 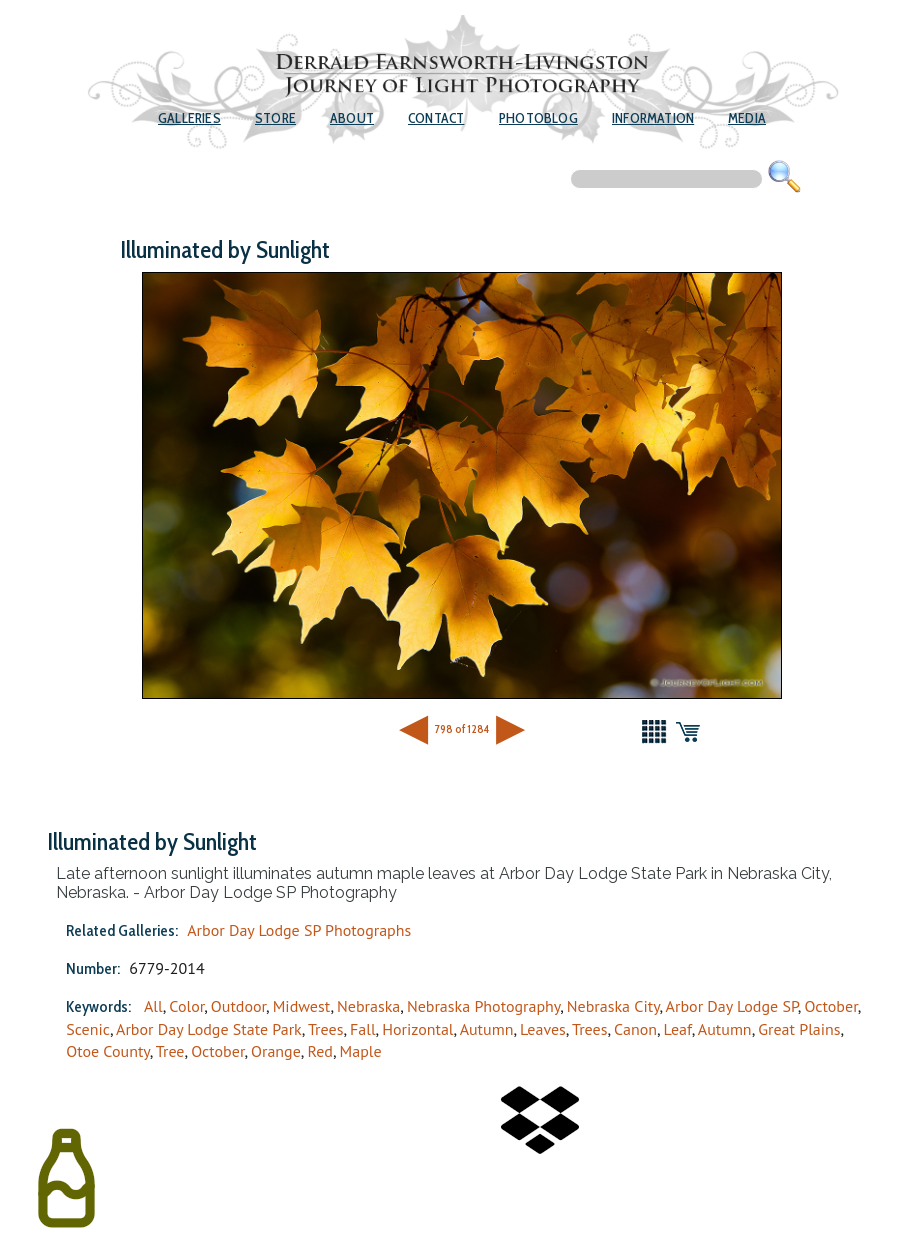 I want to click on view beverage or drink options, so click(x=66, y=1180).